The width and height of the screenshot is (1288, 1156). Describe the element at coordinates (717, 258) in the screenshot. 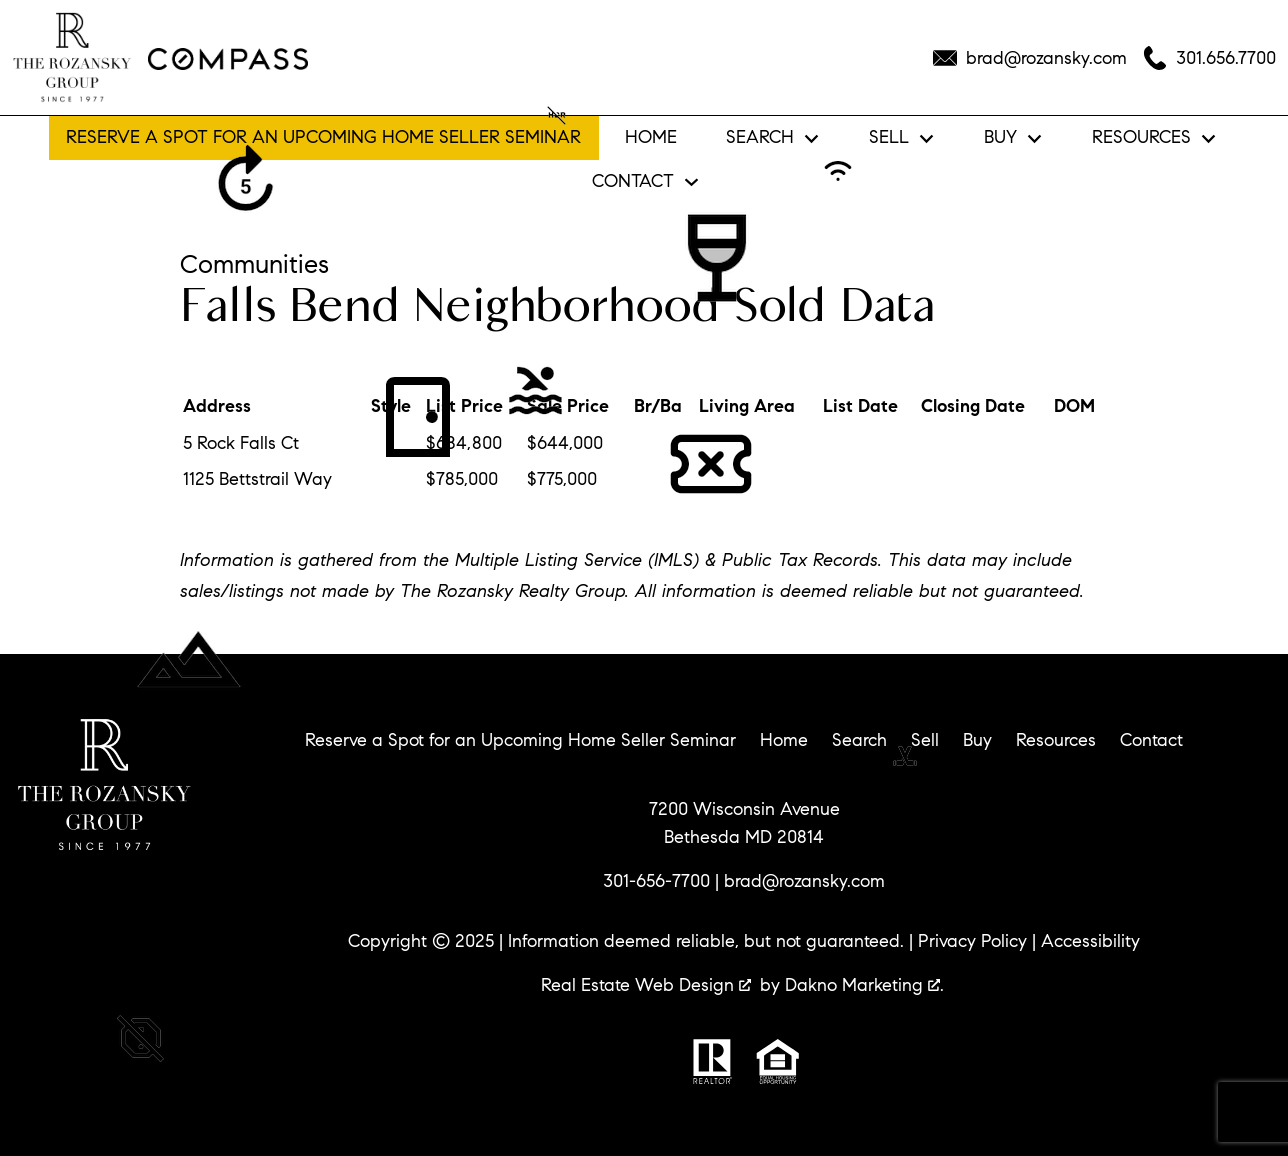

I see `find nearby wine bars or restaurants` at that location.